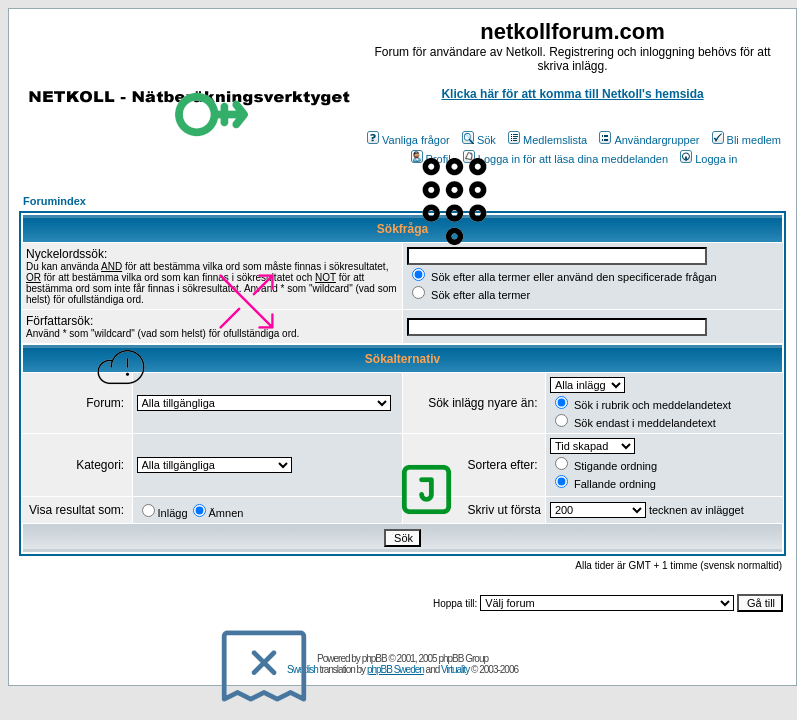  I want to click on represents the letter J in a menu or keyboard interface, so click(426, 489).